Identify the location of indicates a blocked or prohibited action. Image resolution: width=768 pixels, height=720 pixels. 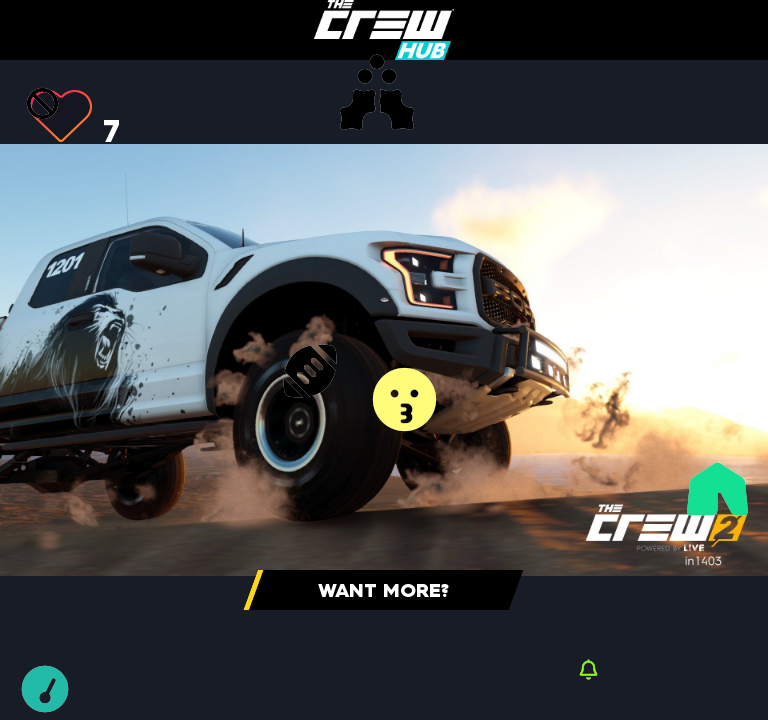
(42, 103).